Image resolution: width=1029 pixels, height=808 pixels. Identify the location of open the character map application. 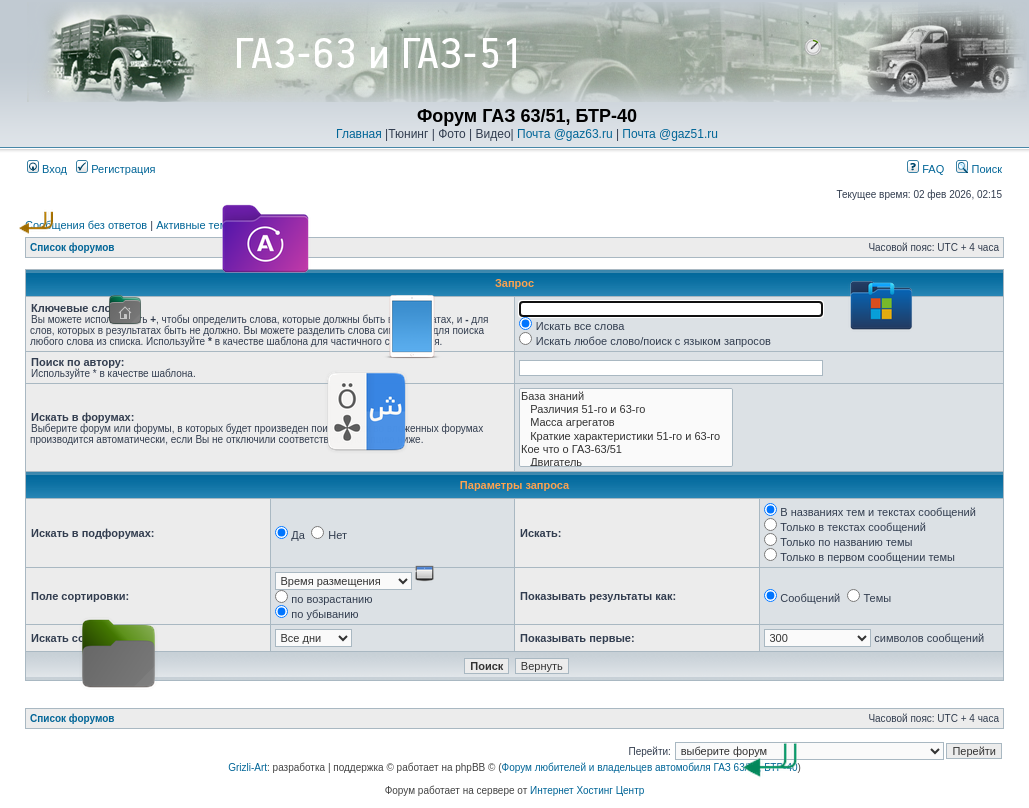
(366, 411).